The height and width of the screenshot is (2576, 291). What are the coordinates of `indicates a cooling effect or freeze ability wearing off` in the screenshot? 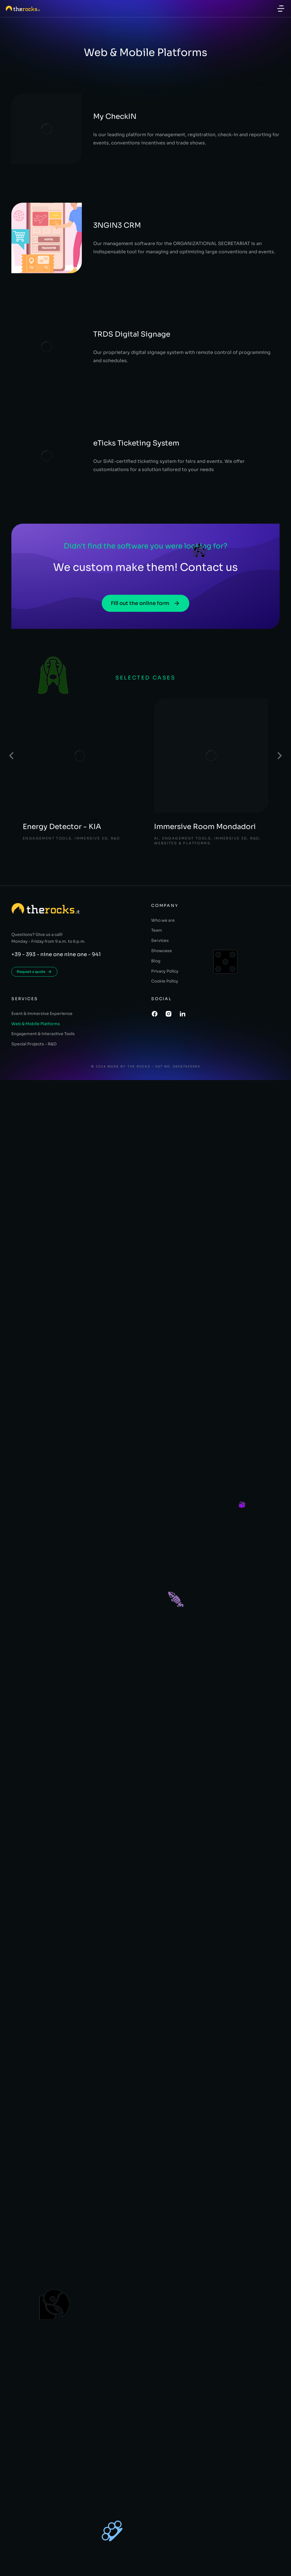 It's located at (242, 1504).